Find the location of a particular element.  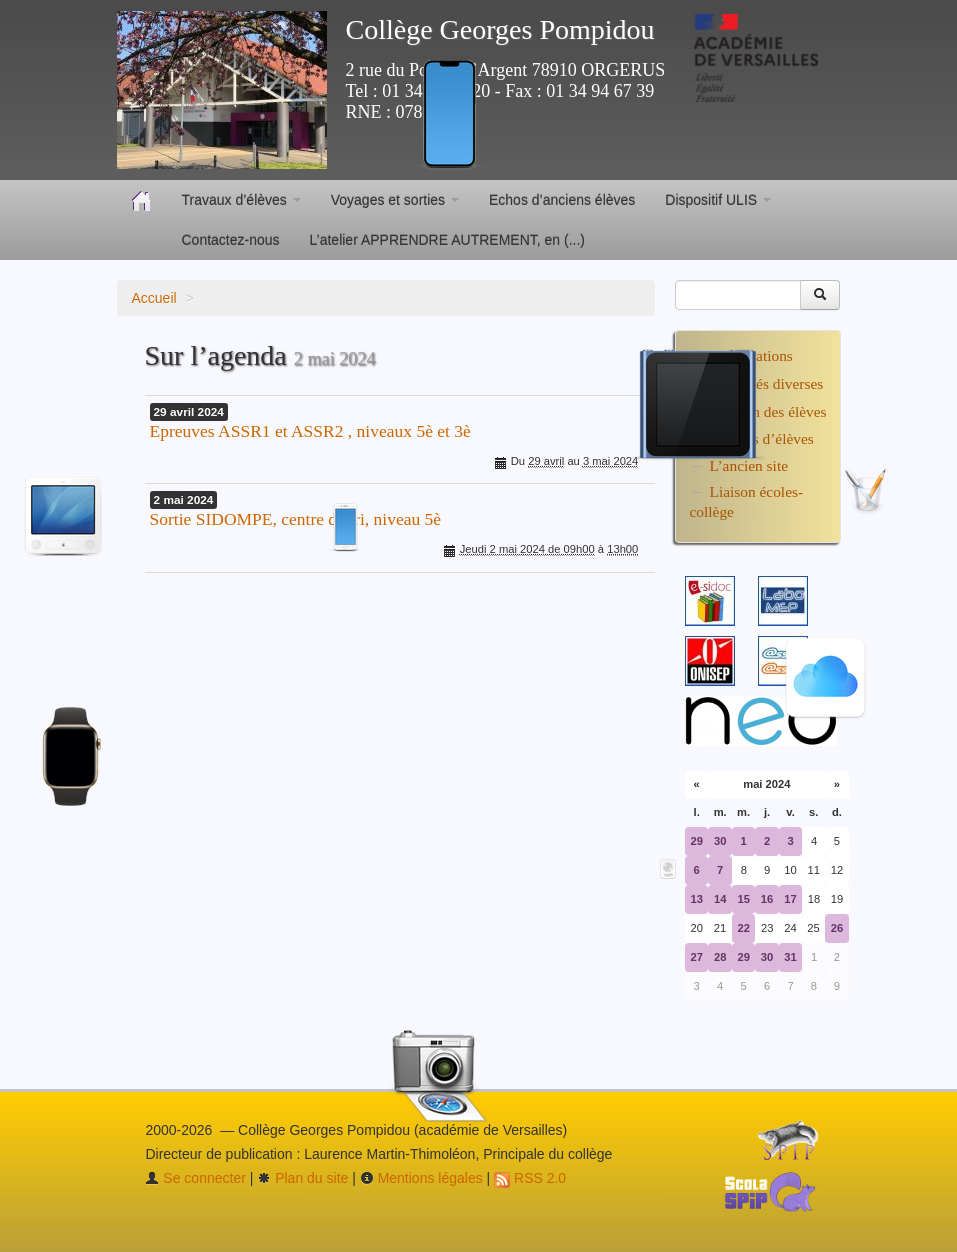

access office and productivity applications is located at coordinates (866, 489).